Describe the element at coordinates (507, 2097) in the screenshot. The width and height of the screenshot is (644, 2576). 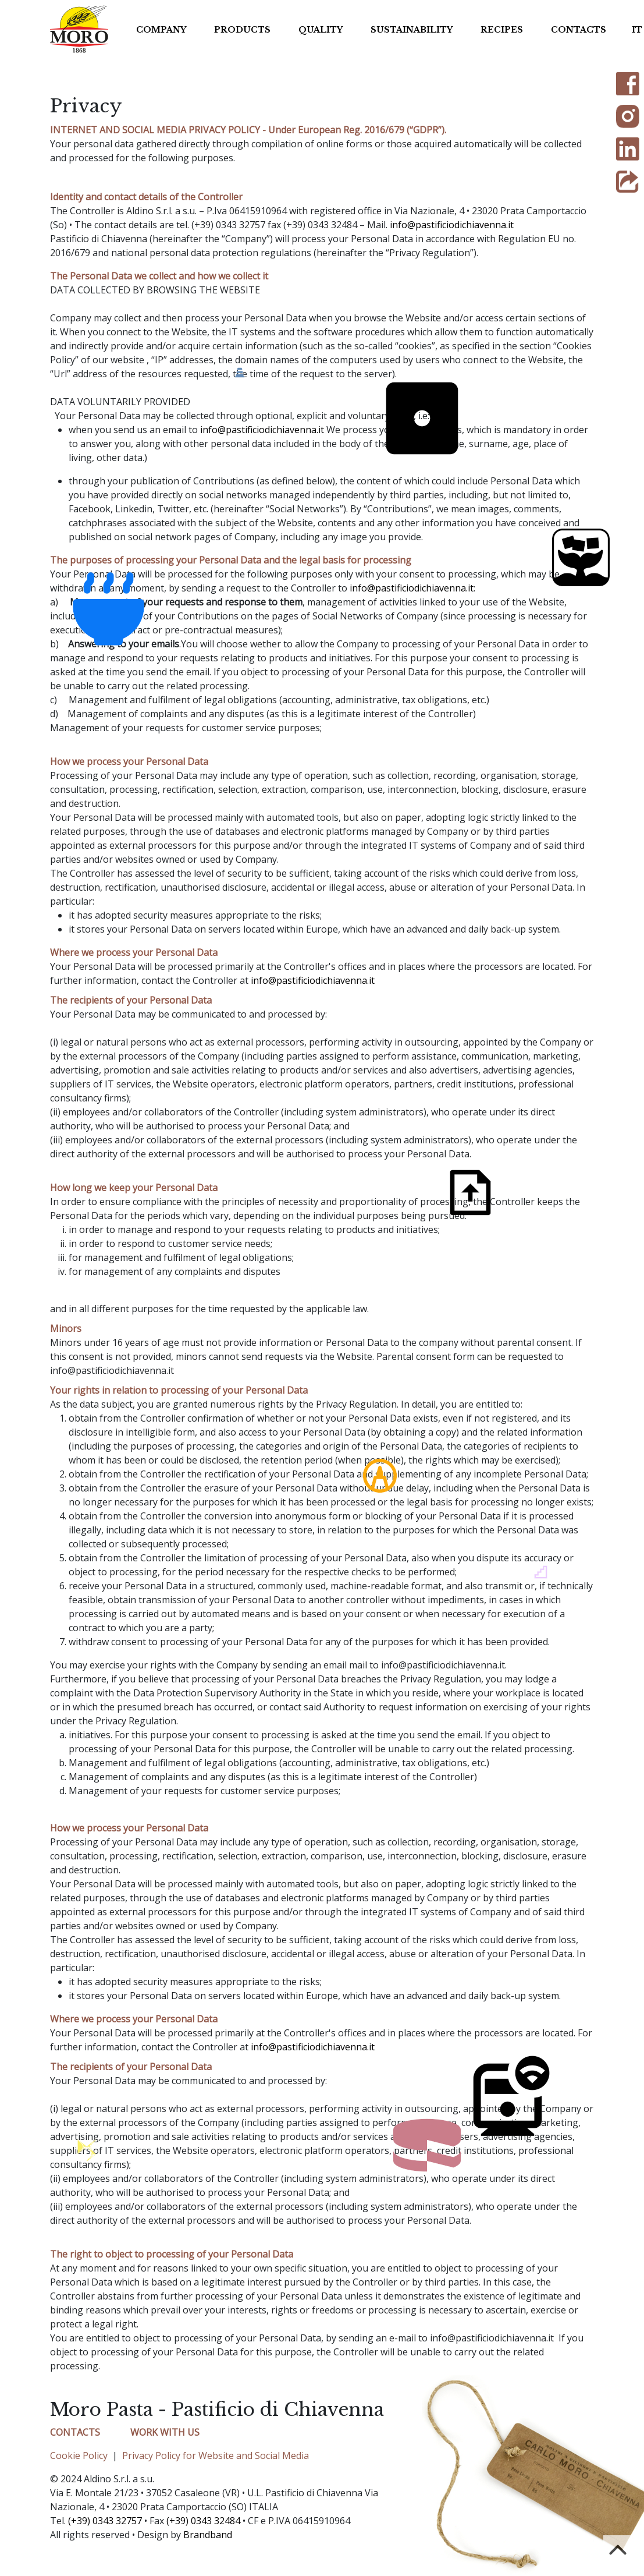
I see `connect to onboard train wifi` at that location.